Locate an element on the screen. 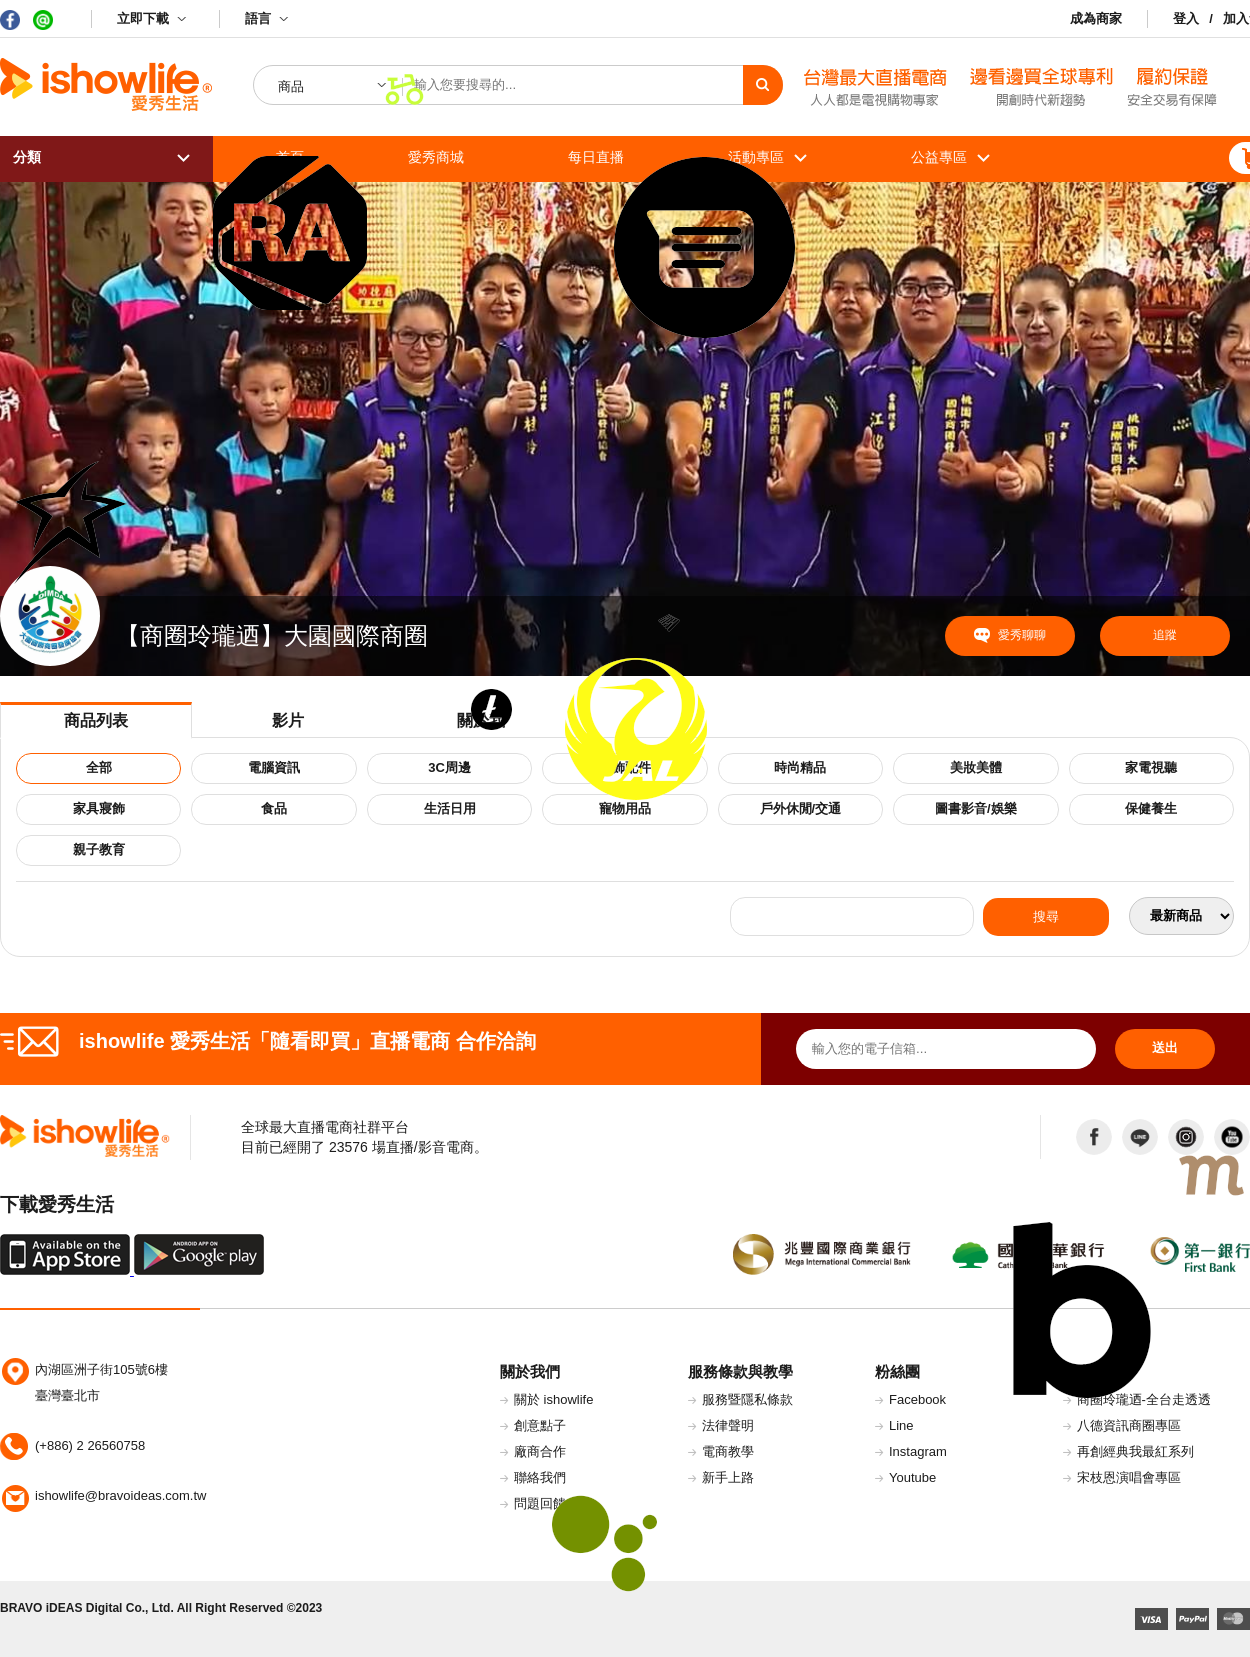  Japan Airlines company logo is located at coordinates (636, 729).